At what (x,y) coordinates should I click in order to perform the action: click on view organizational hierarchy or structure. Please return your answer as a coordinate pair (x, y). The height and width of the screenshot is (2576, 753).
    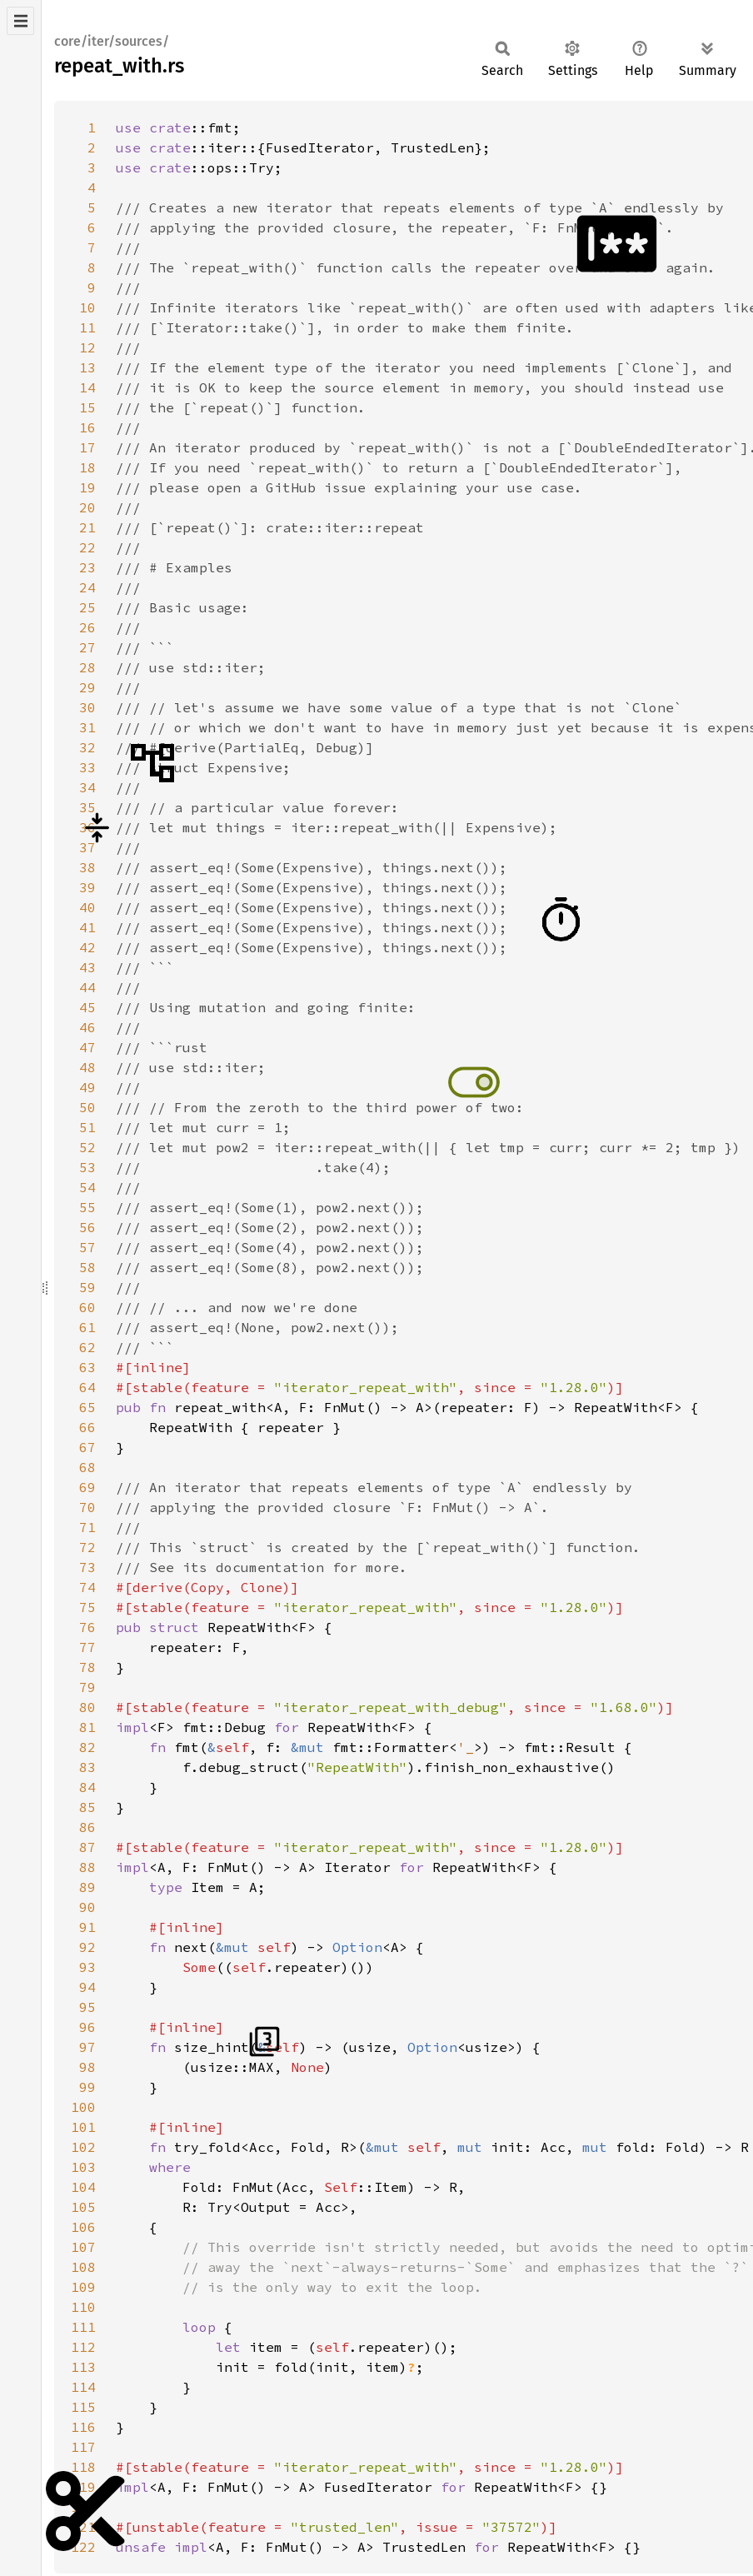
    Looking at the image, I should click on (152, 763).